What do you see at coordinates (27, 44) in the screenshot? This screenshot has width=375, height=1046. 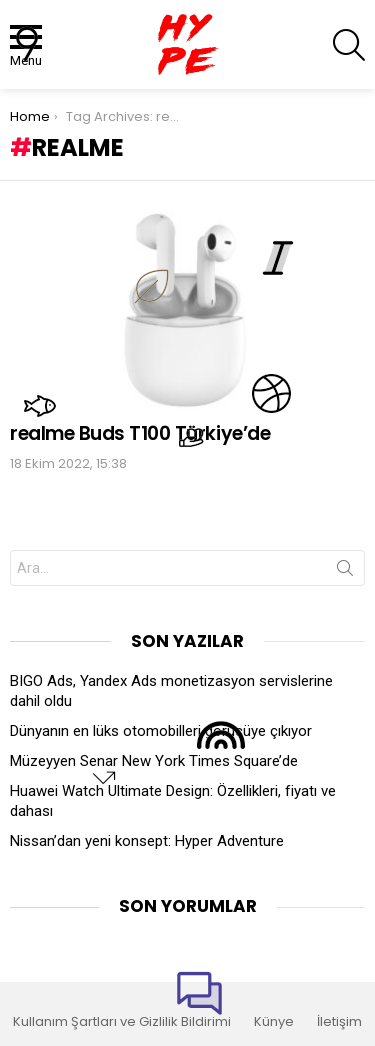 I see `indicates the number nine in a list or sequence` at bounding box center [27, 44].